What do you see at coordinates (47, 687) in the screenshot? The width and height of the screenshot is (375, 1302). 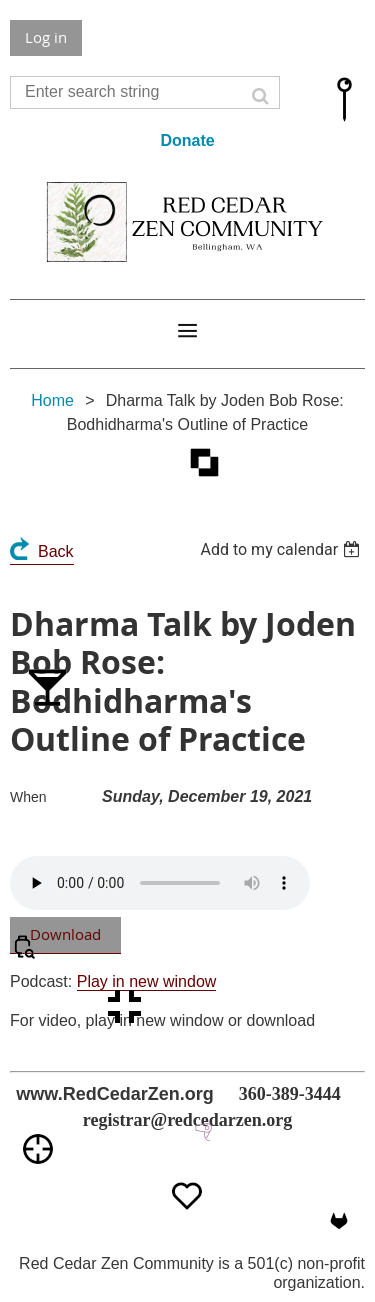 I see `browse wine or cocktail menu` at bounding box center [47, 687].